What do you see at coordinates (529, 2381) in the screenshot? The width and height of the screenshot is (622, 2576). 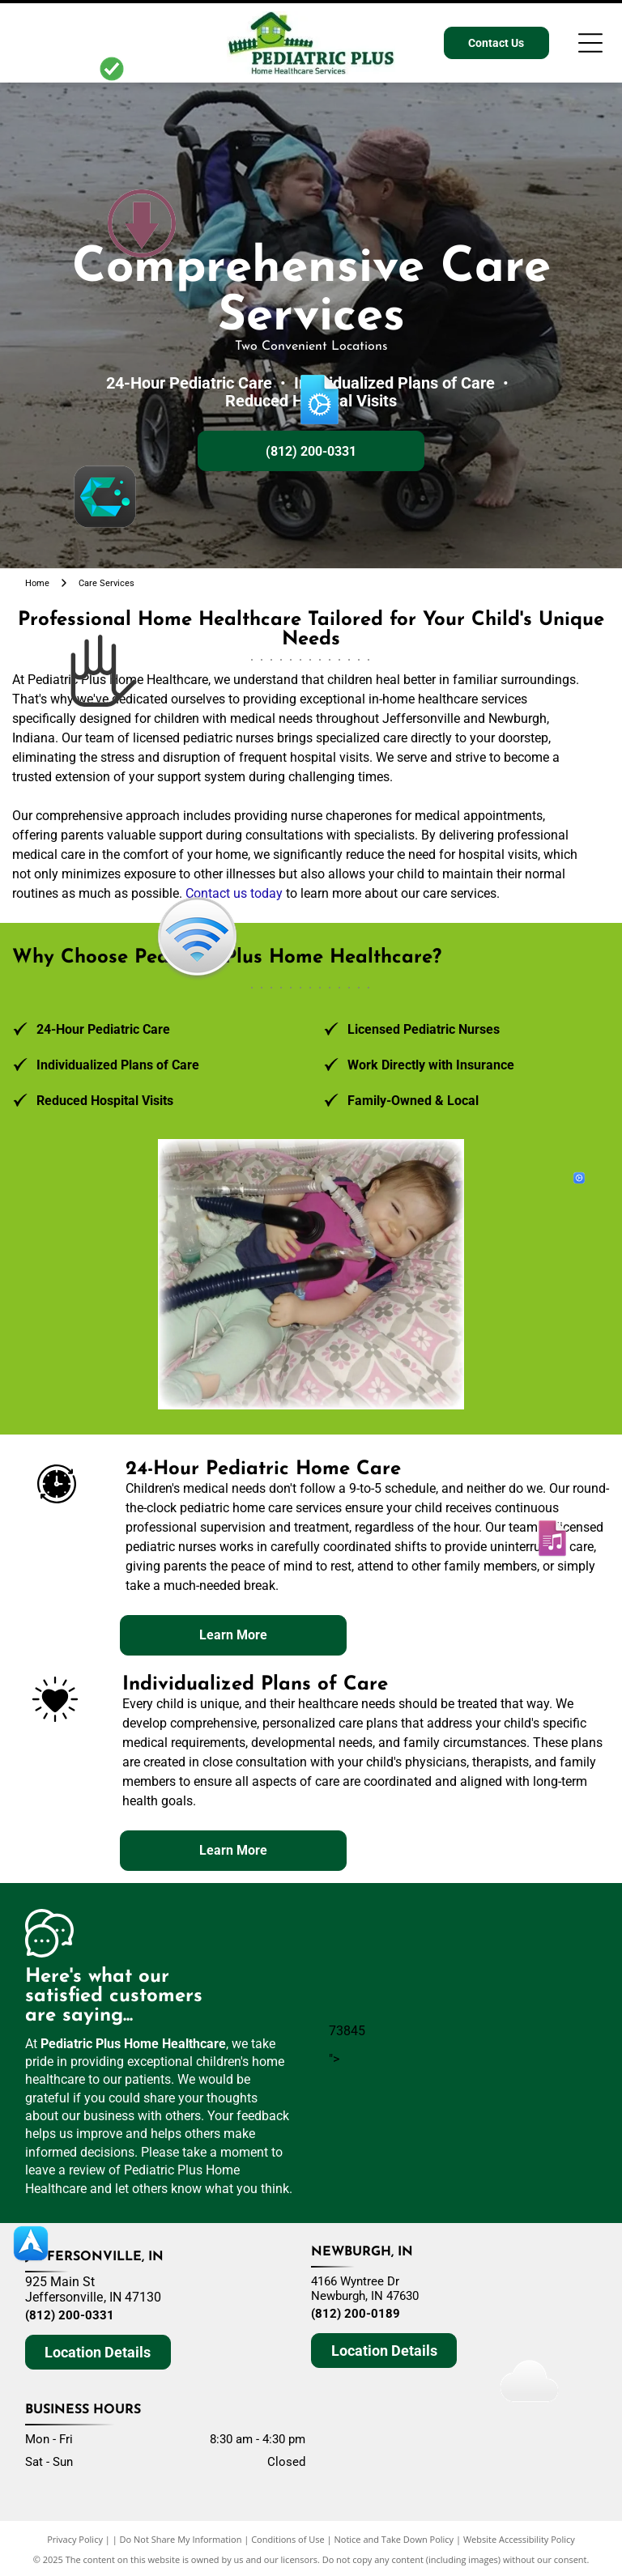 I see `indicates overcast or cloudy weather conditions` at bounding box center [529, 2381].